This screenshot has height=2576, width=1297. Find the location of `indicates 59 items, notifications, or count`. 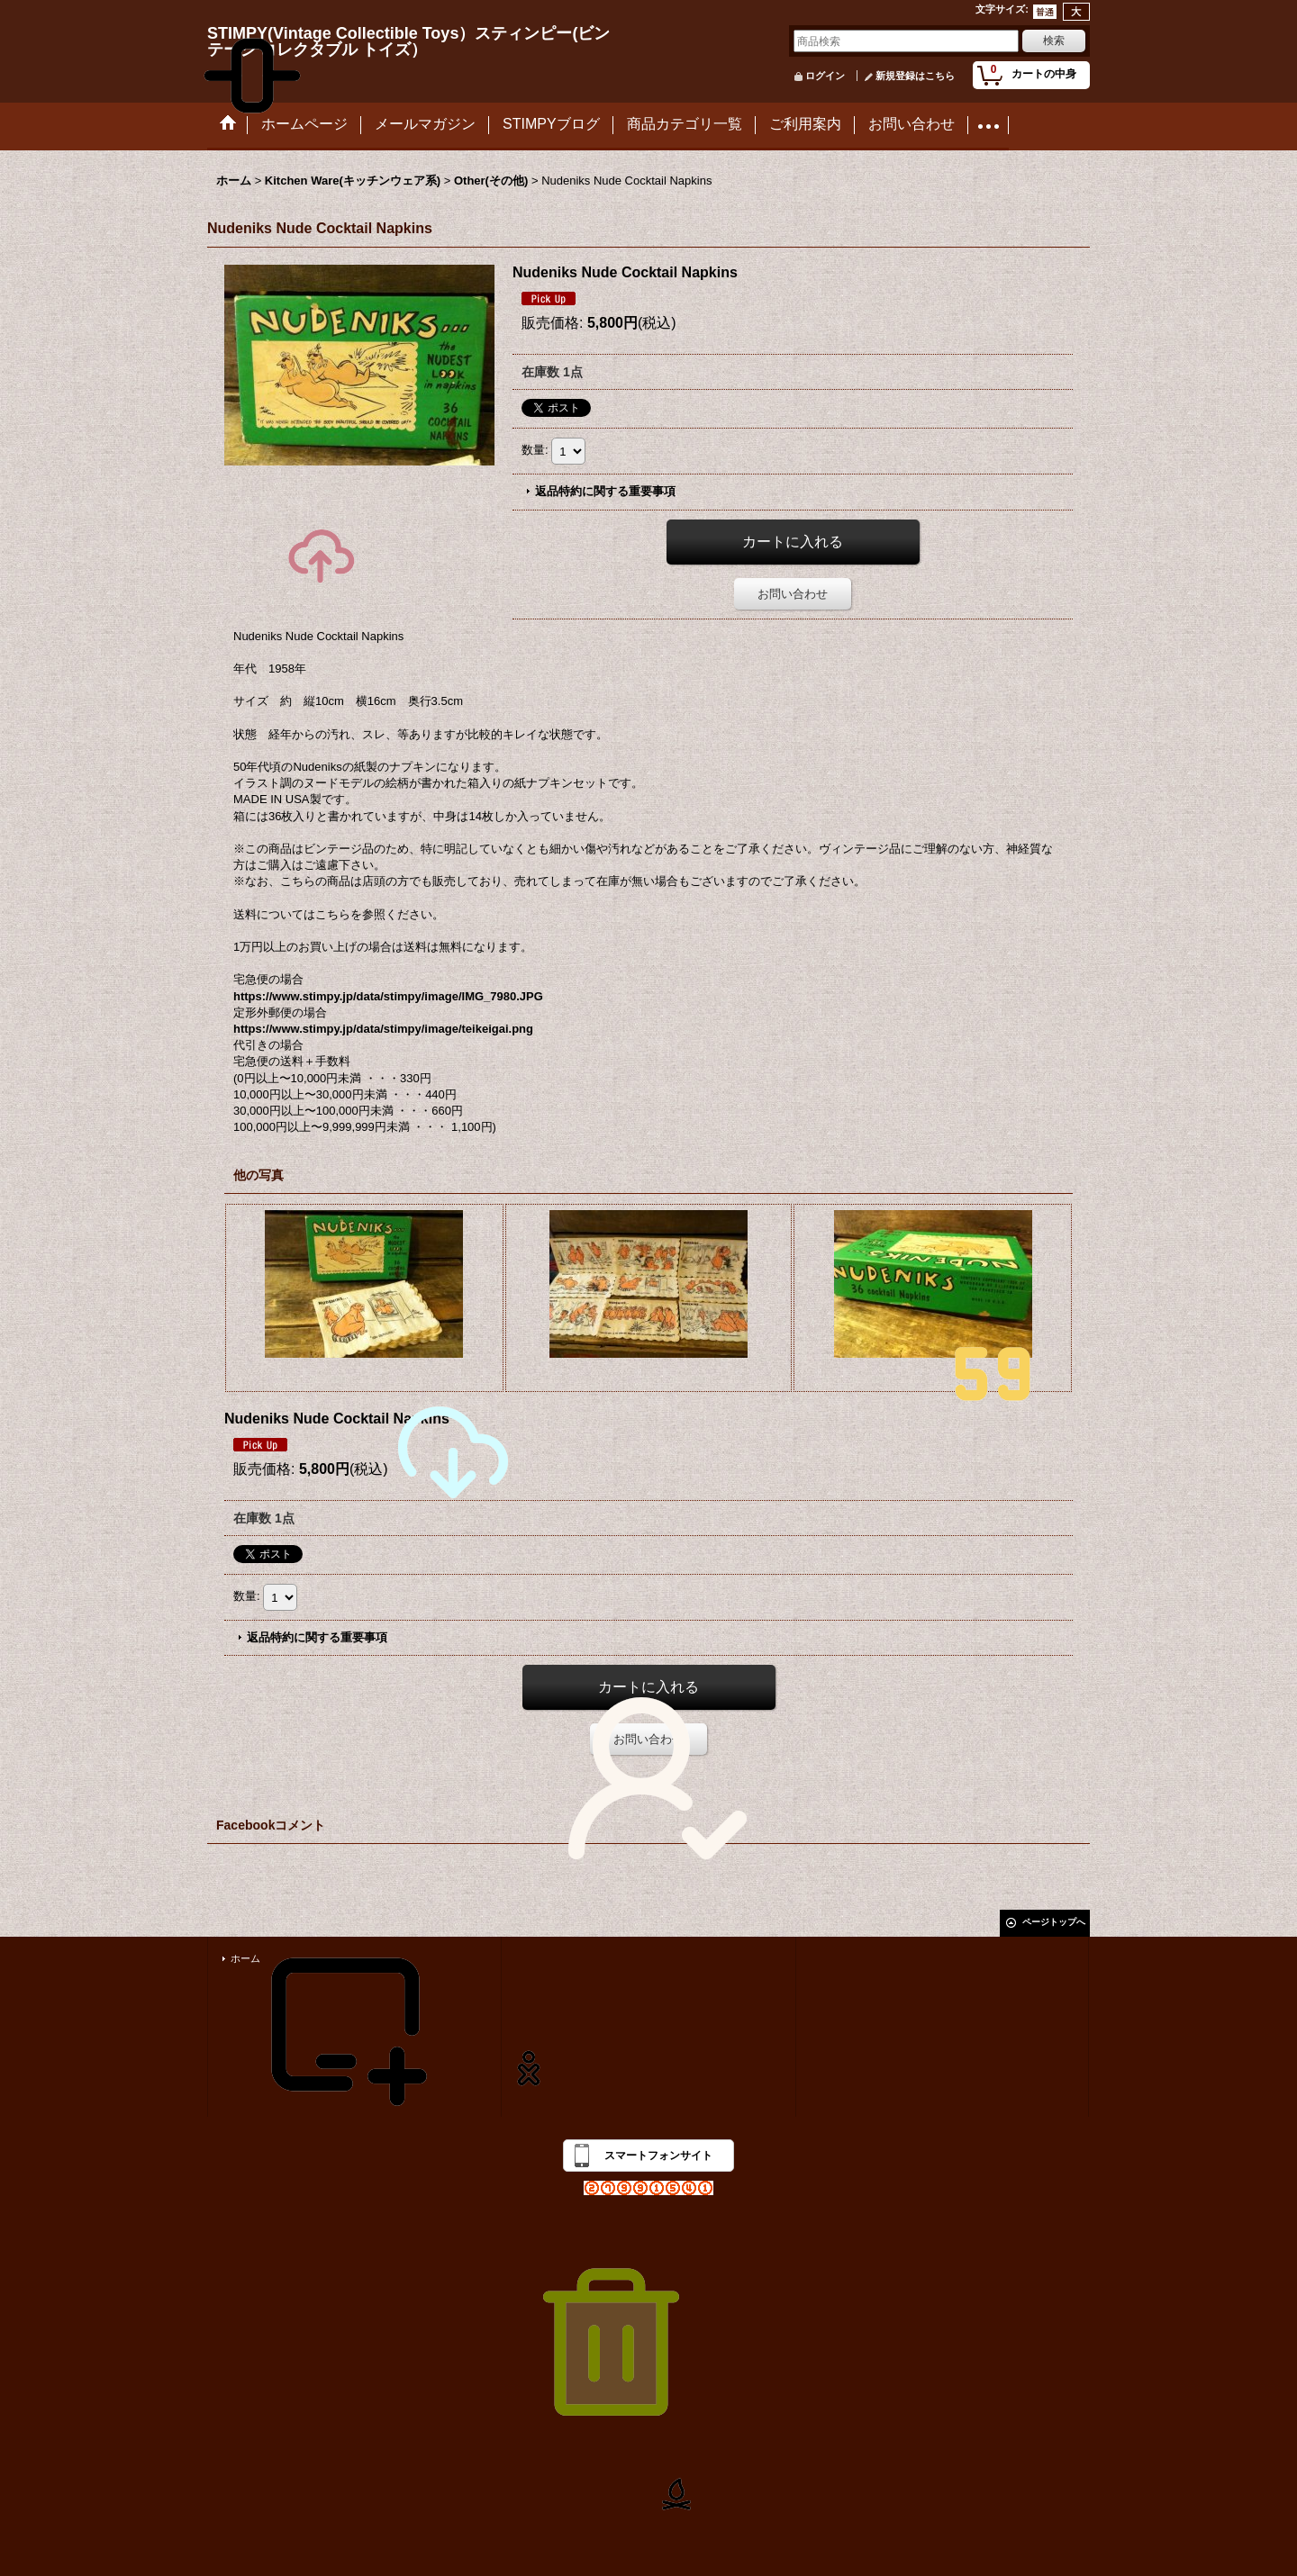

indicates 59 items, notifications, or count is located at coordinates (993, 1374).